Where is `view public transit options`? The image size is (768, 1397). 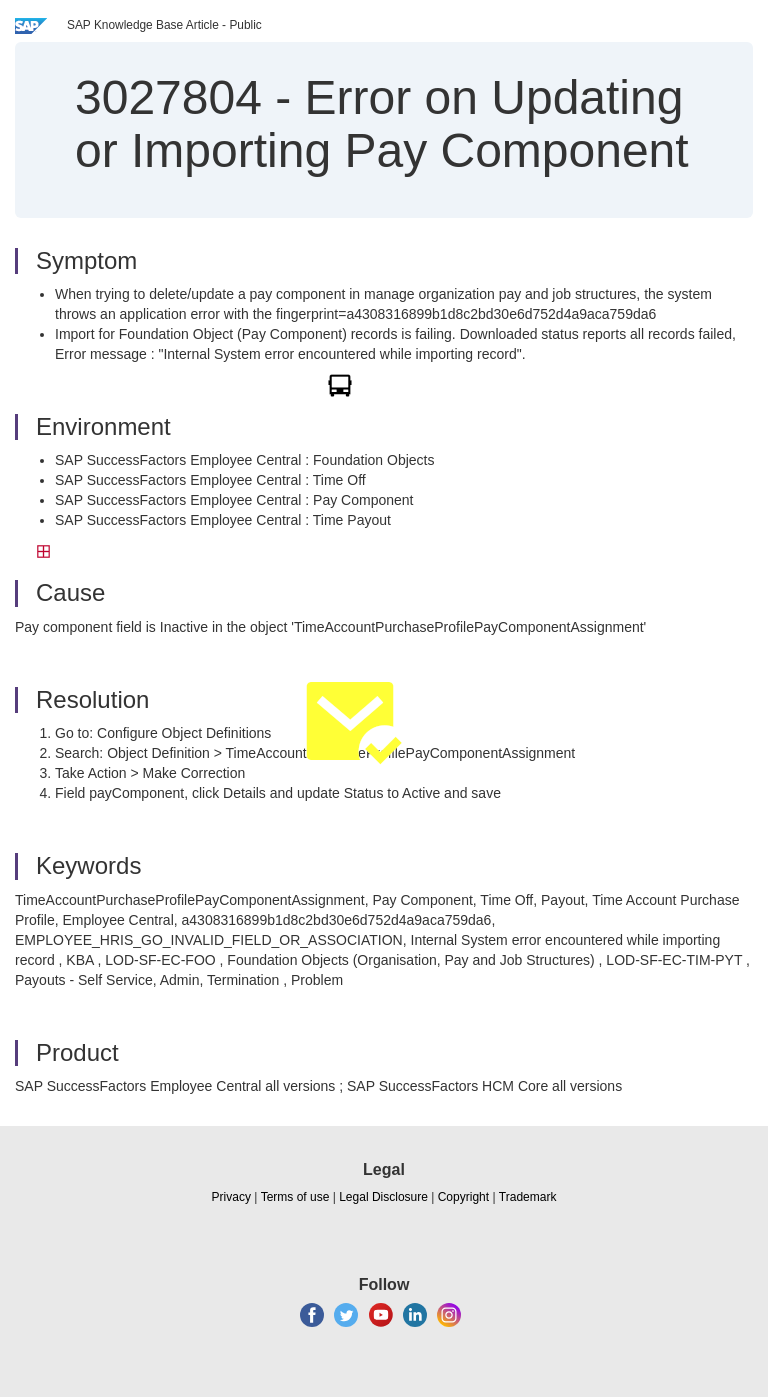 view public transit options is located at coordinates (340, 385).